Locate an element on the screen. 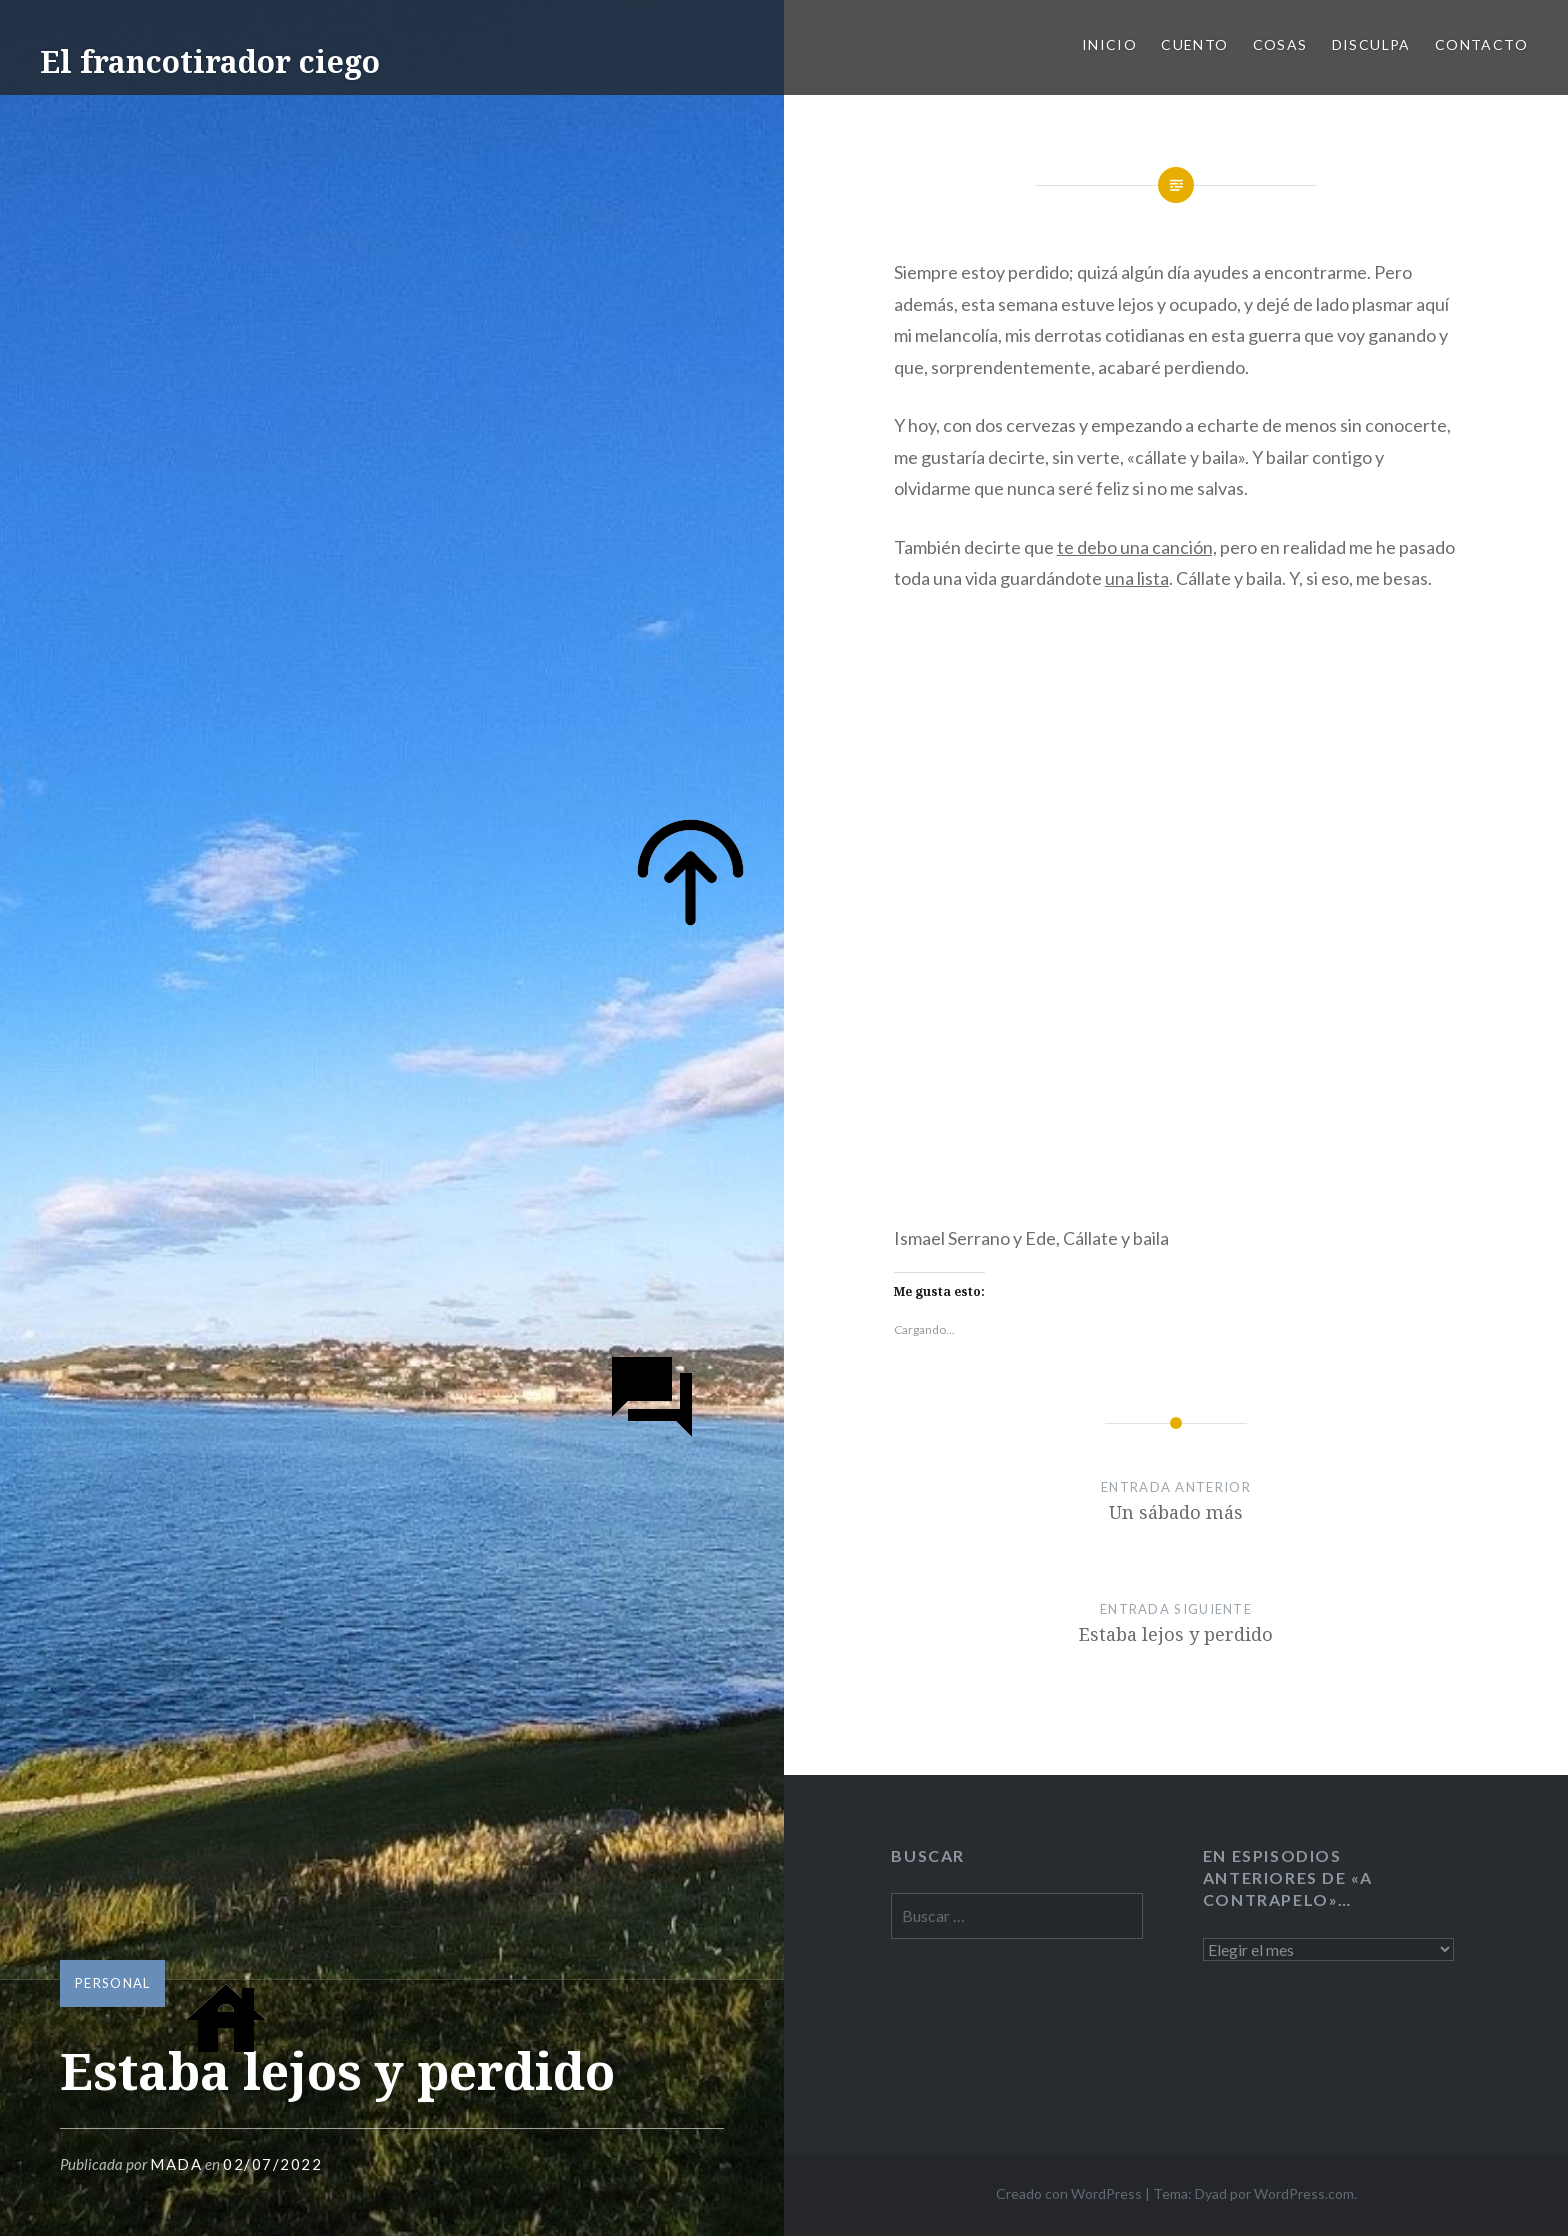  upload to cloud storage is located at coordinates (690, 872).